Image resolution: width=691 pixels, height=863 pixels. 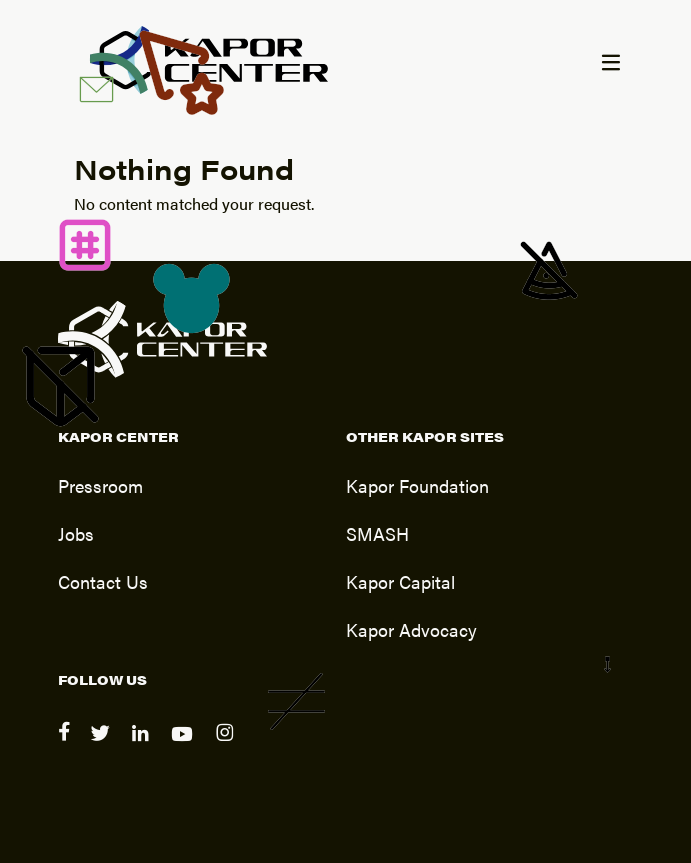 What do you see at coordinates (177, 68) in the screenshot?
I see `add cursor action to favorites` at bounding box center [177, 68].